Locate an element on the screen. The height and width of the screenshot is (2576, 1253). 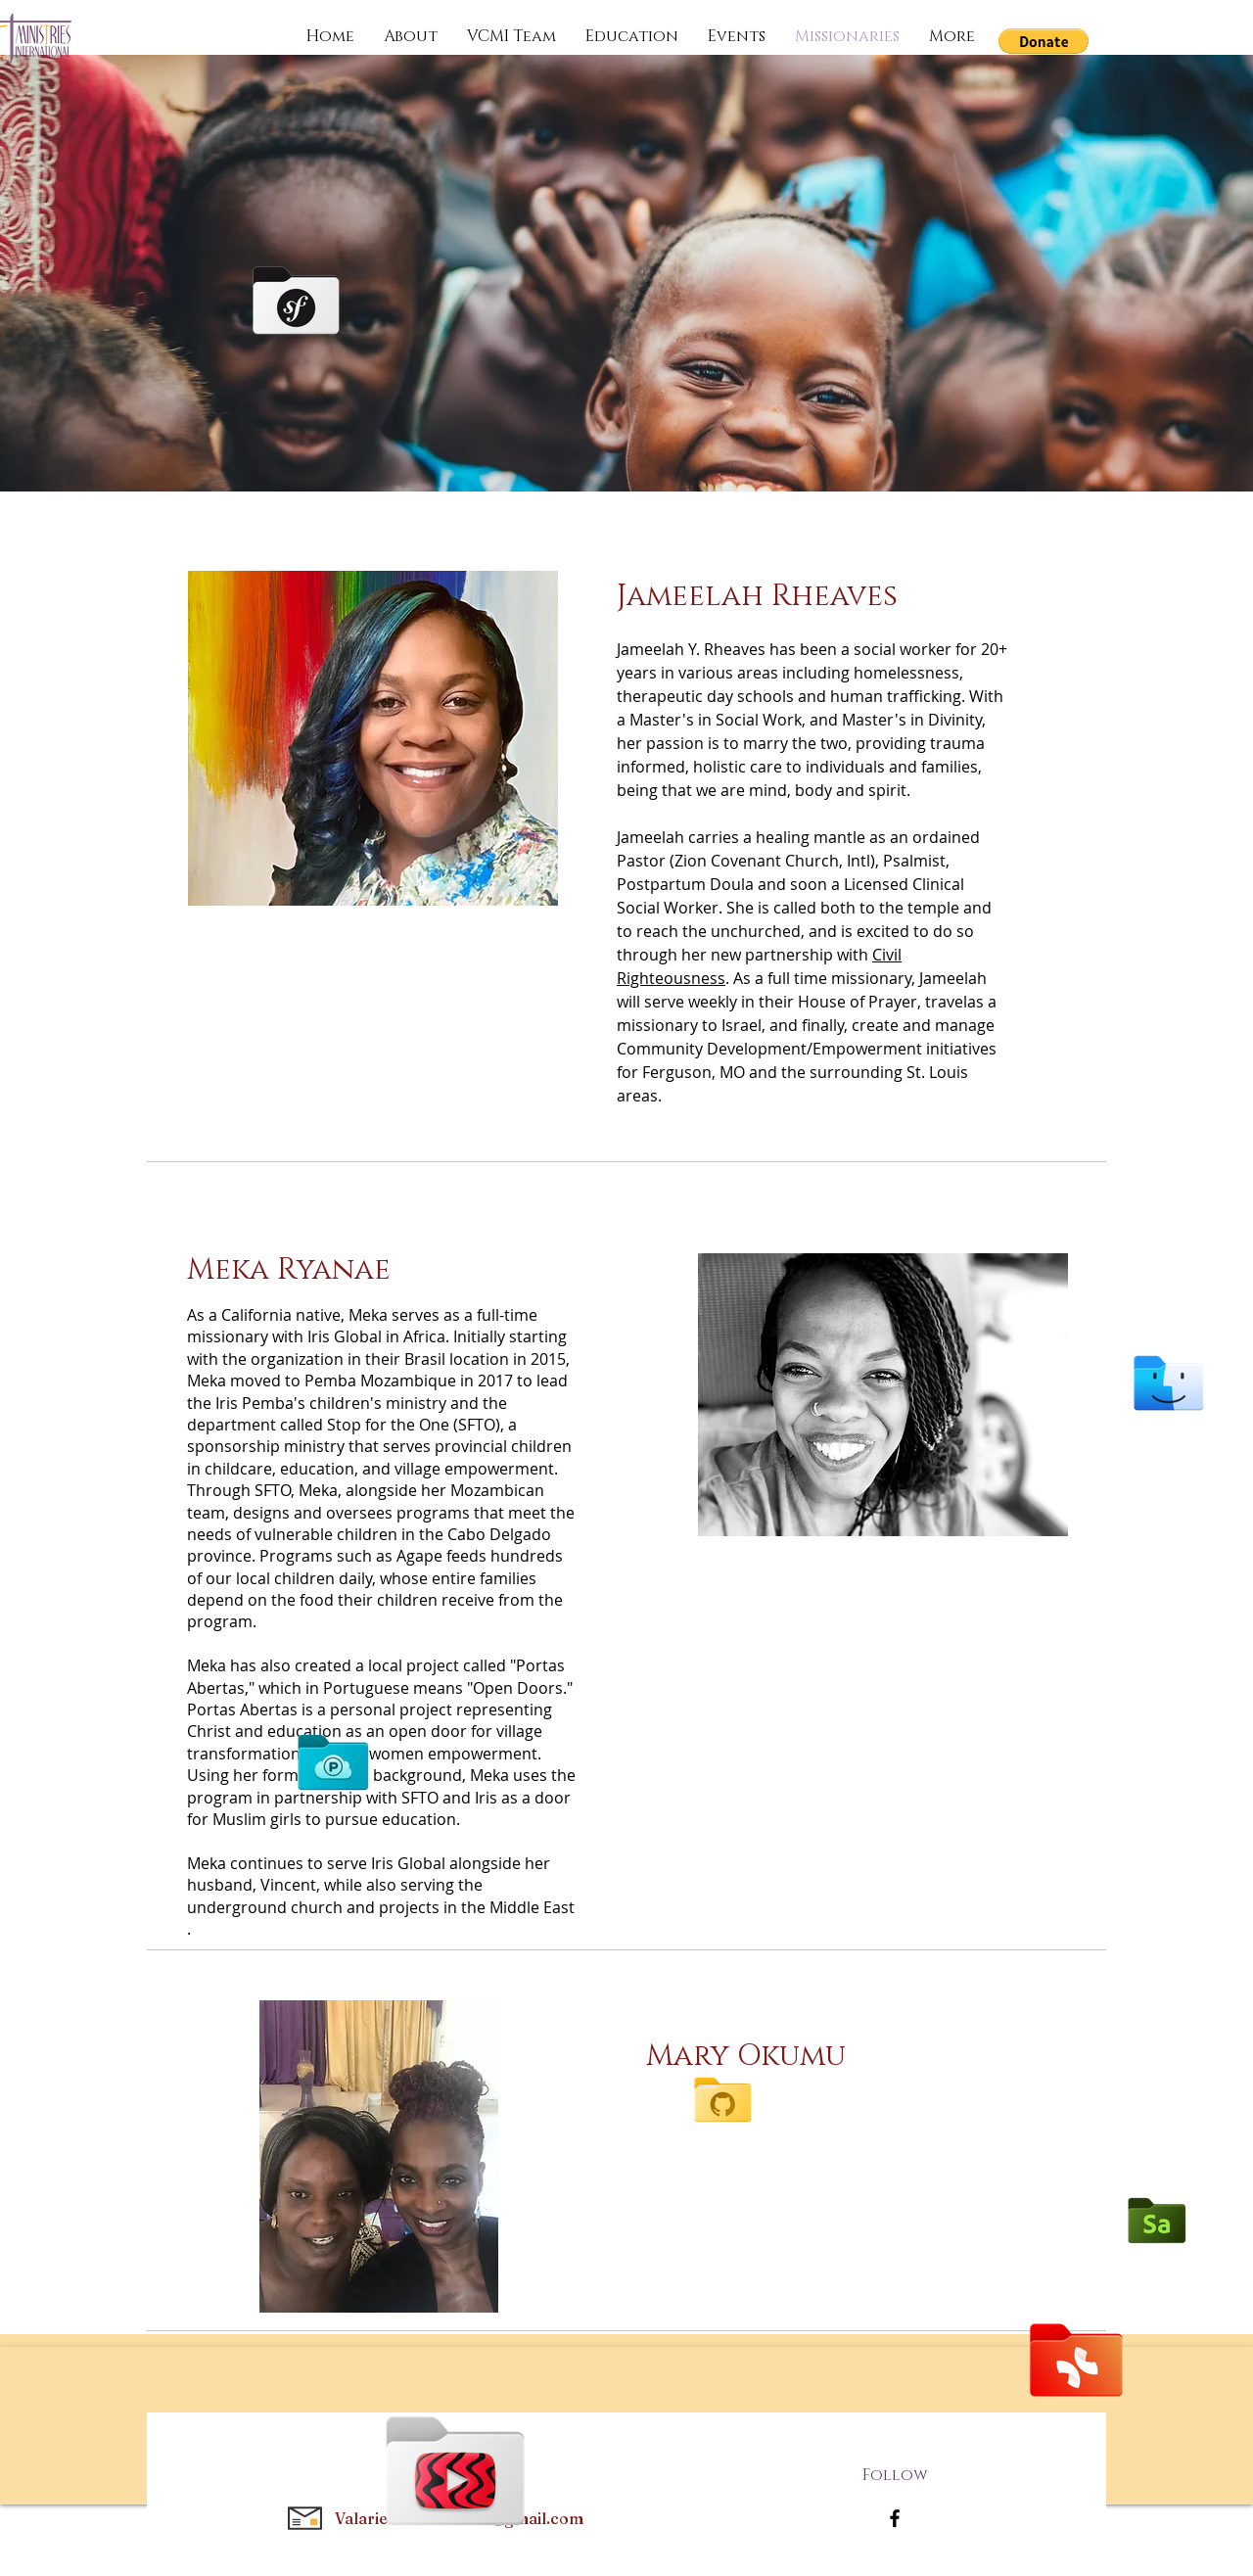
open pCloud folder is located at coordinates (333, 1764).